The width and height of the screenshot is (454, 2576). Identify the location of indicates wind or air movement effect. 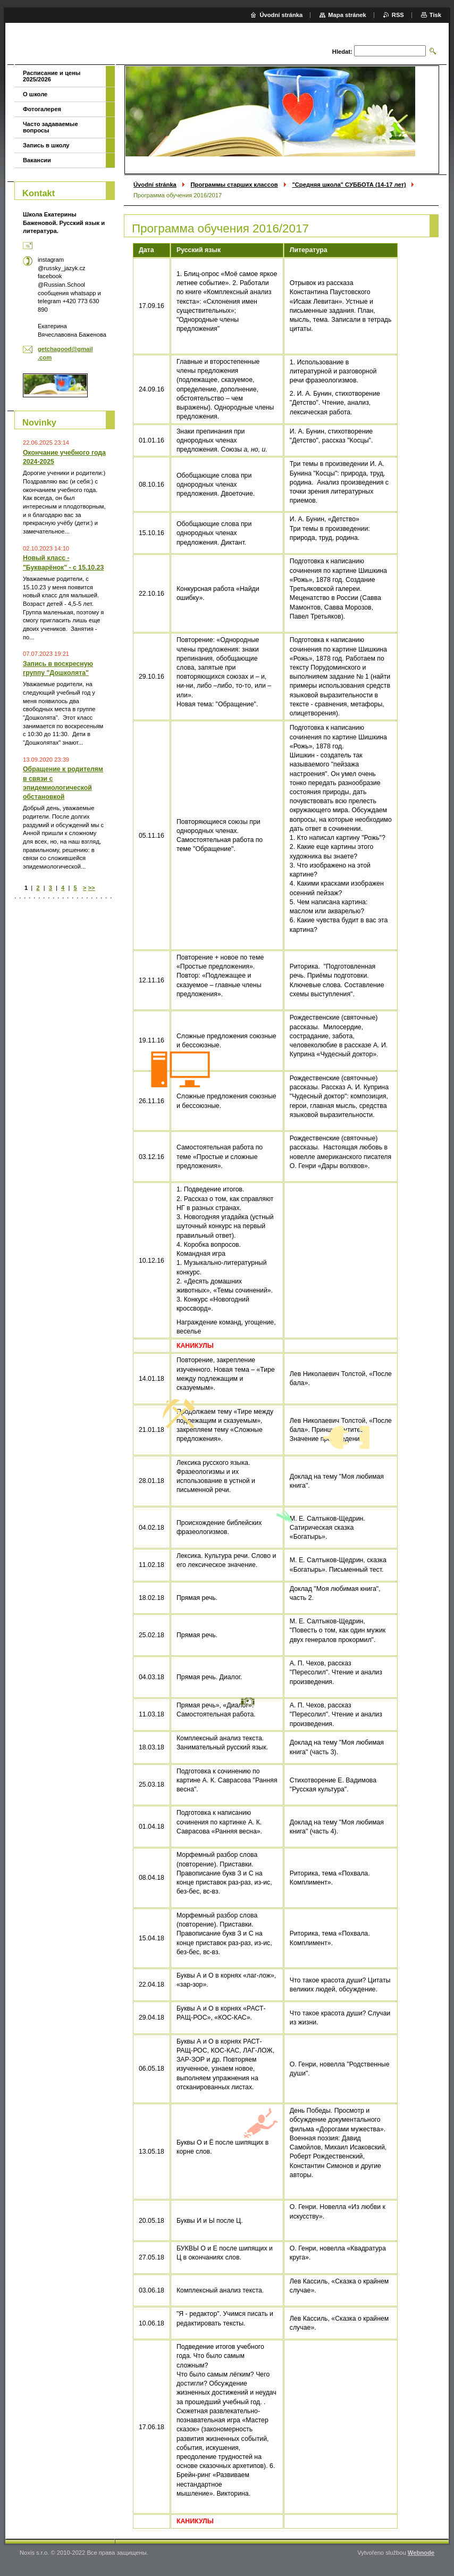
(284, 1516).